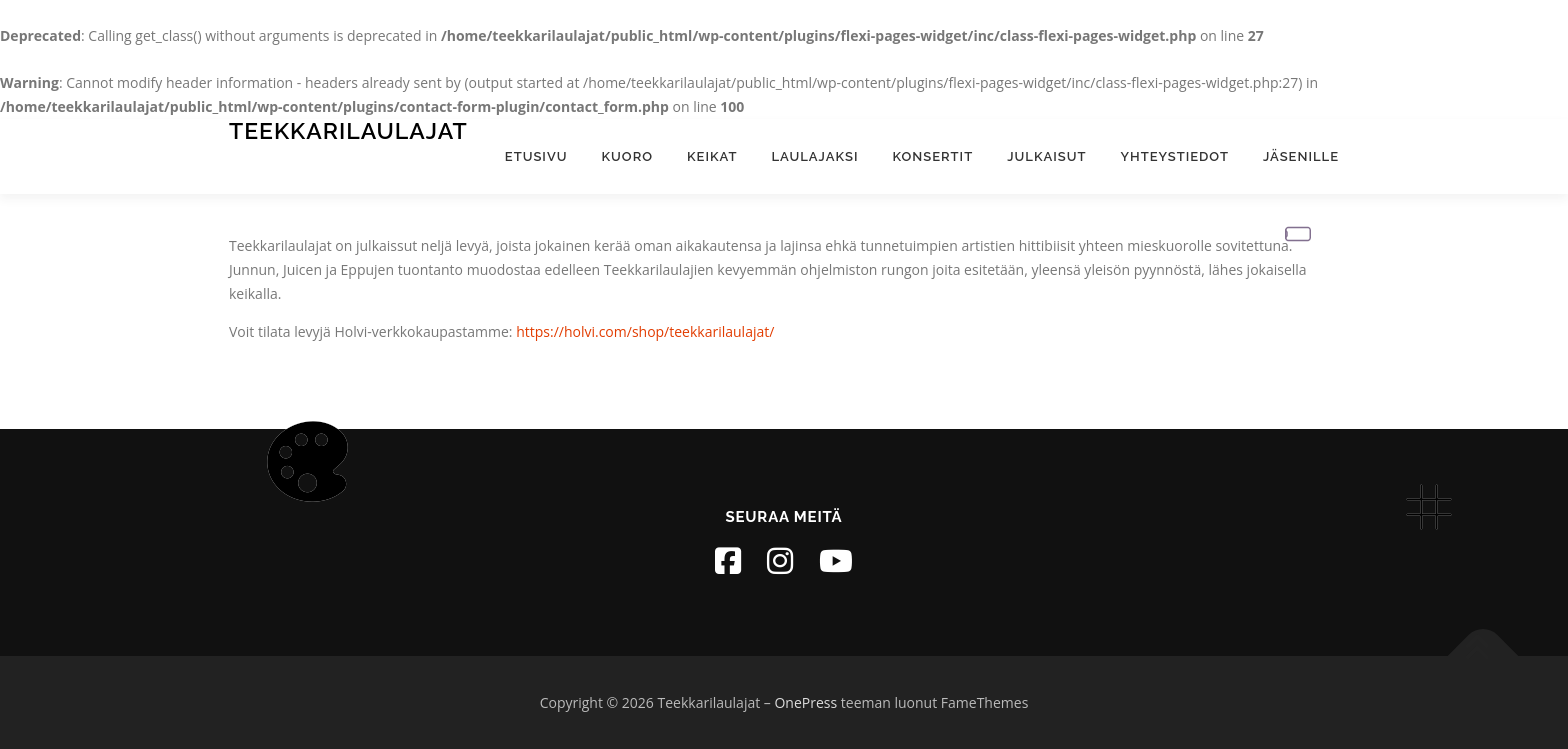  I want to click on rotate device to landscape mode, so click(1298, 234).